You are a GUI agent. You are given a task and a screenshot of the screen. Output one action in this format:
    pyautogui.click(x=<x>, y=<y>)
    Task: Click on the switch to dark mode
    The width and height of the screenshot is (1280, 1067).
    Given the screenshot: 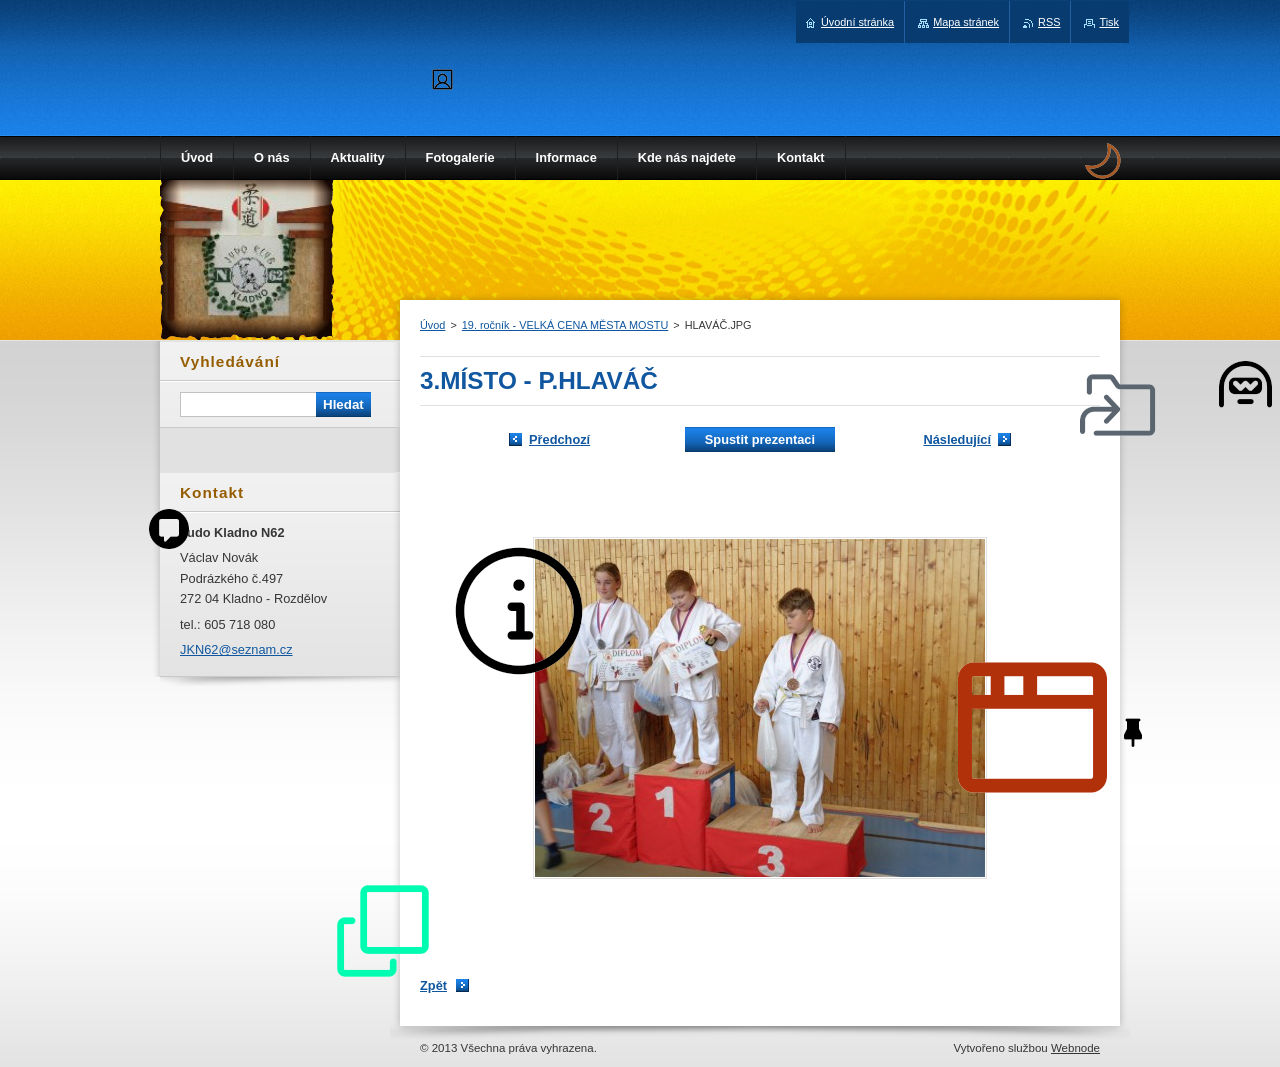 What is the action you would take?
    pyautogui.click(x=1102, y=160)
    